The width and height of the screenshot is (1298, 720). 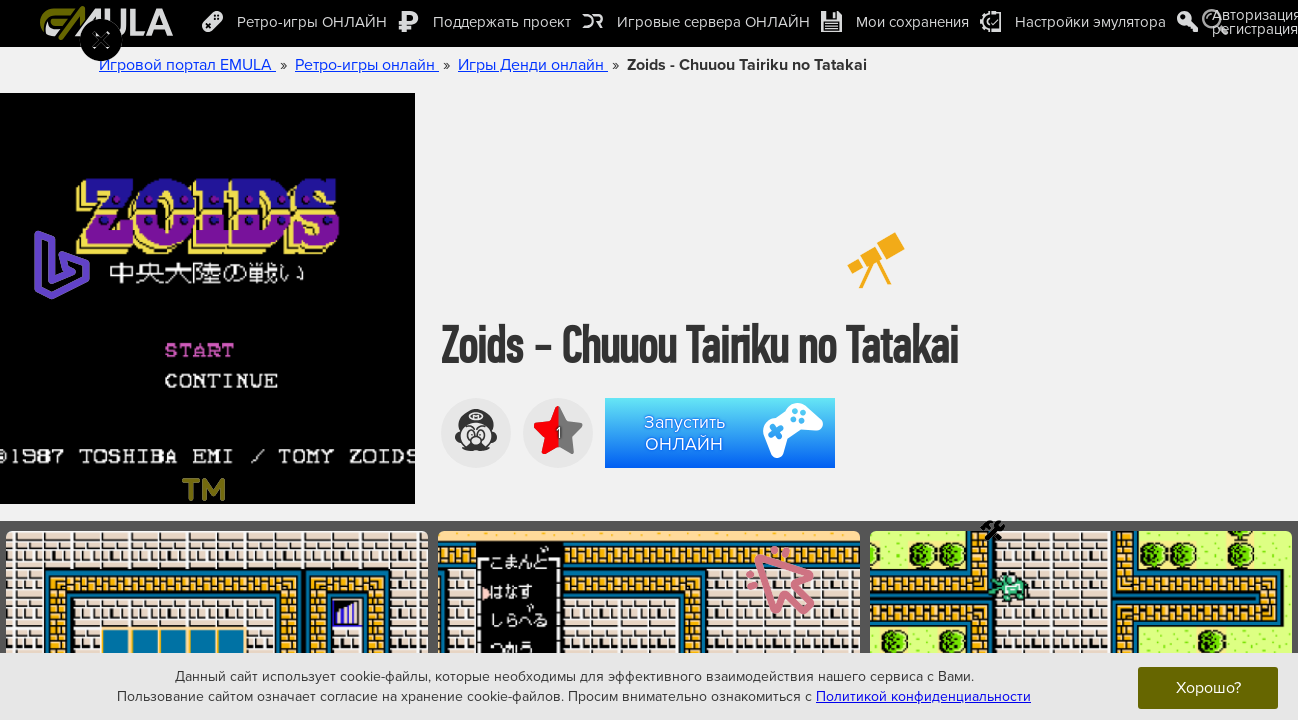 What do you see at coordinates (784, 584) in the screenshot?
I see `click or tap to interact` at bounding box center [784, 584].